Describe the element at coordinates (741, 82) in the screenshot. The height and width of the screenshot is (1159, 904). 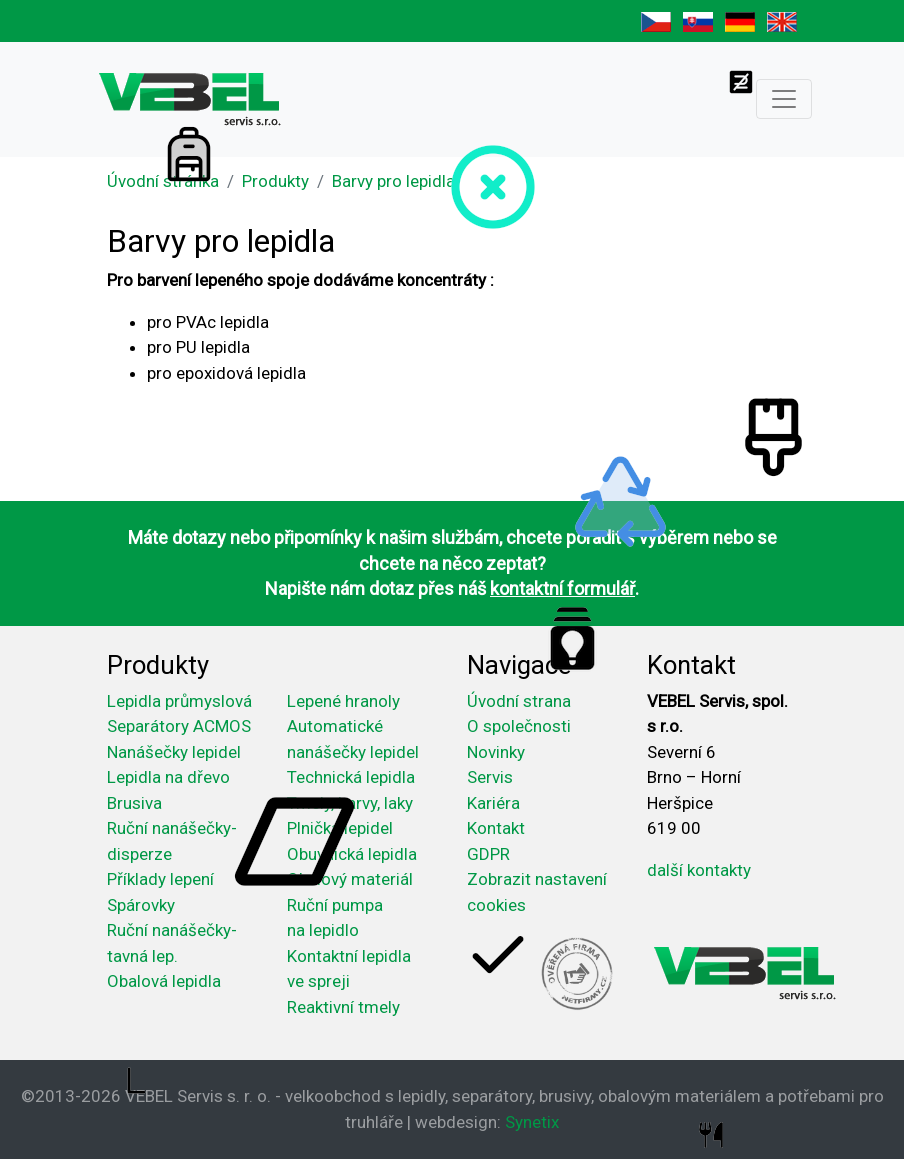
I see `indicates set is not a superset of another set` at that location.